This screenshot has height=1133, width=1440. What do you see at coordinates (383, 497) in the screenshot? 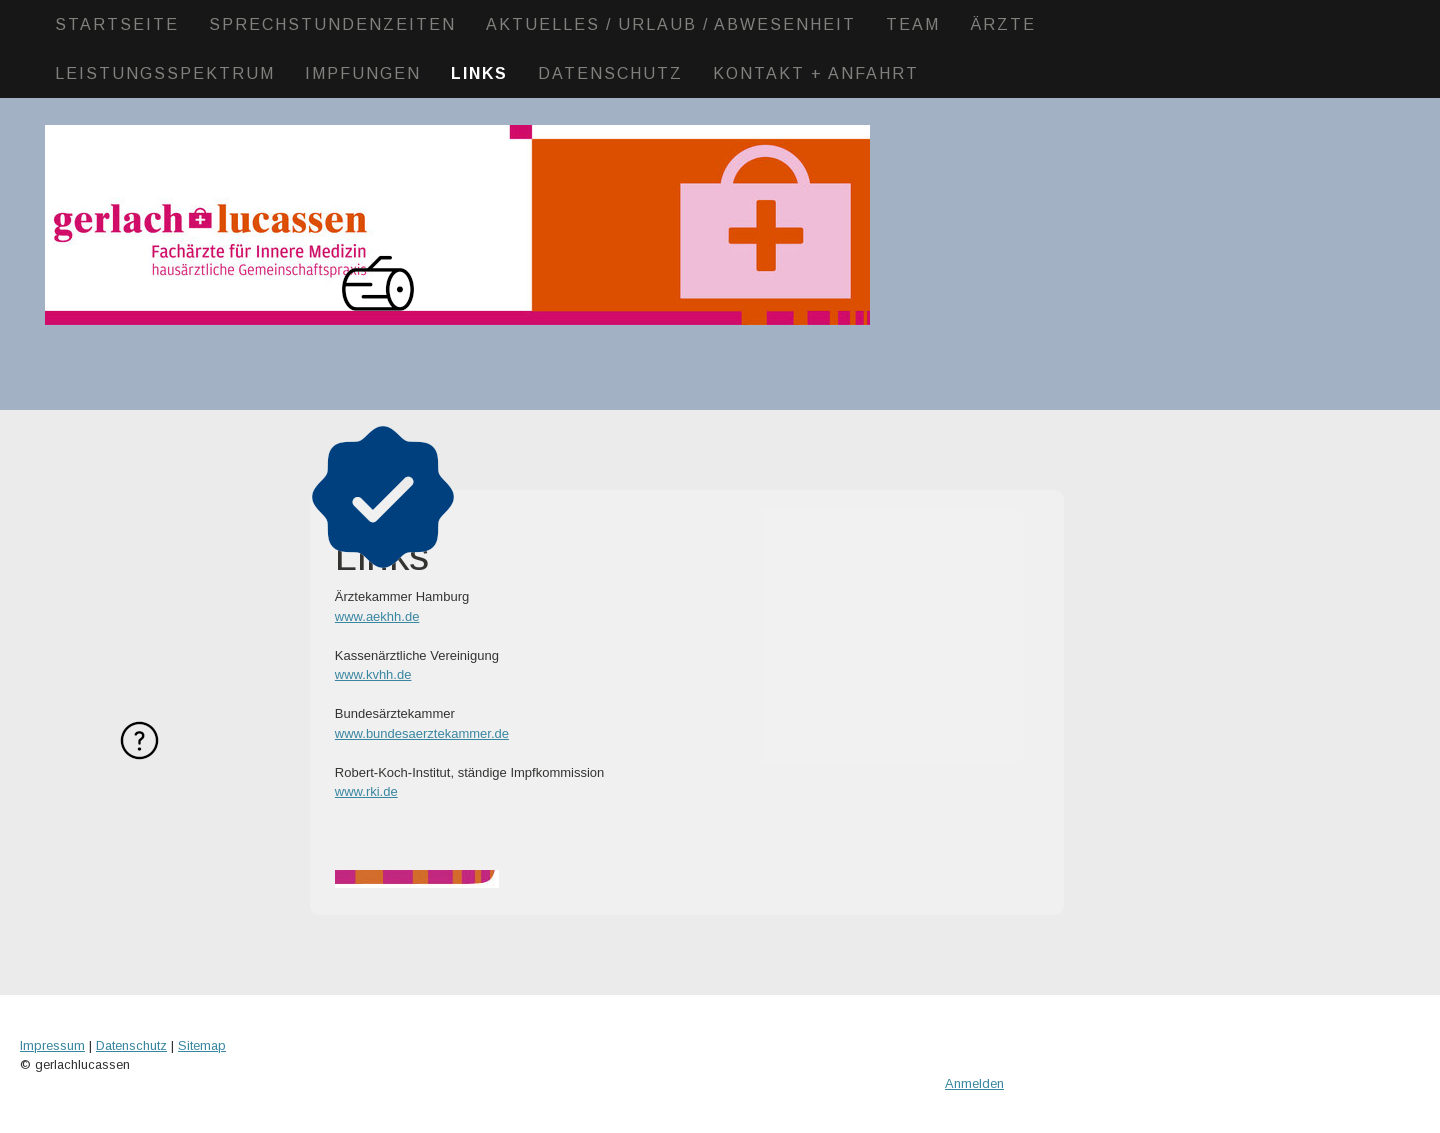
I see `indicates verified or authenticated status` at bounding box center [383, 497].